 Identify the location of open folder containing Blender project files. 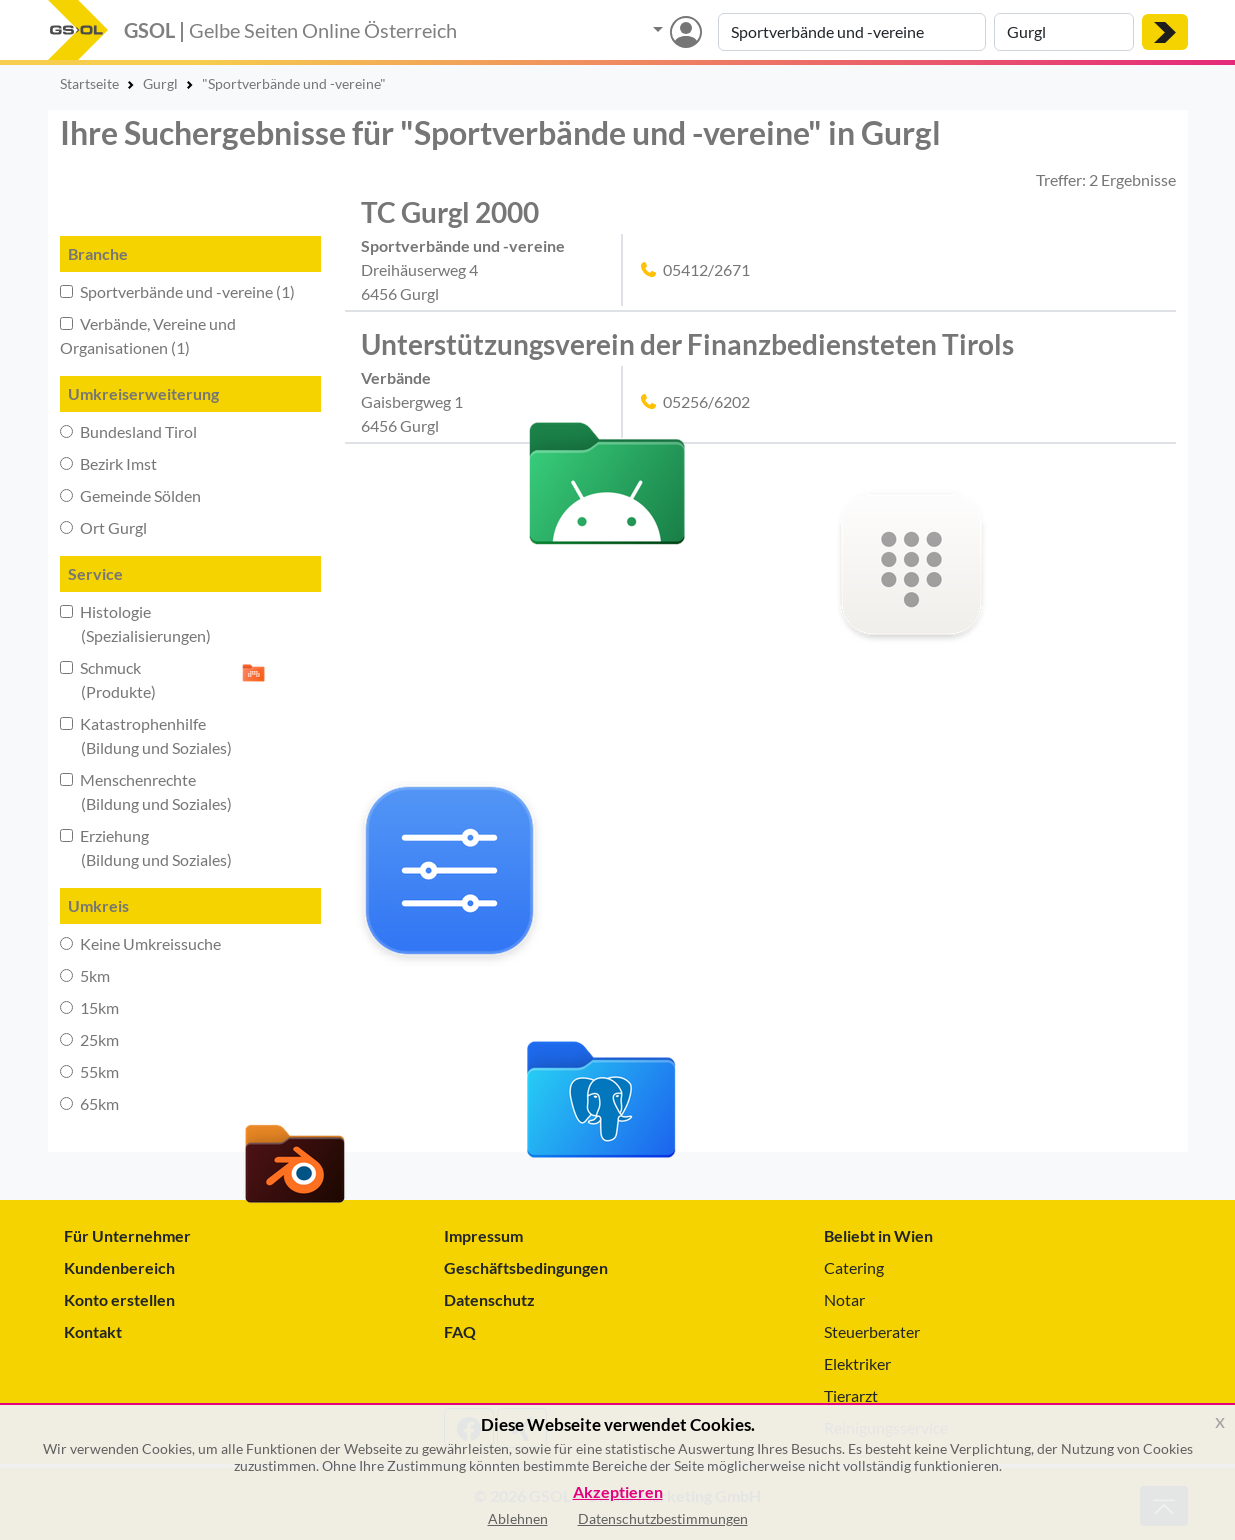
(294, 1166).